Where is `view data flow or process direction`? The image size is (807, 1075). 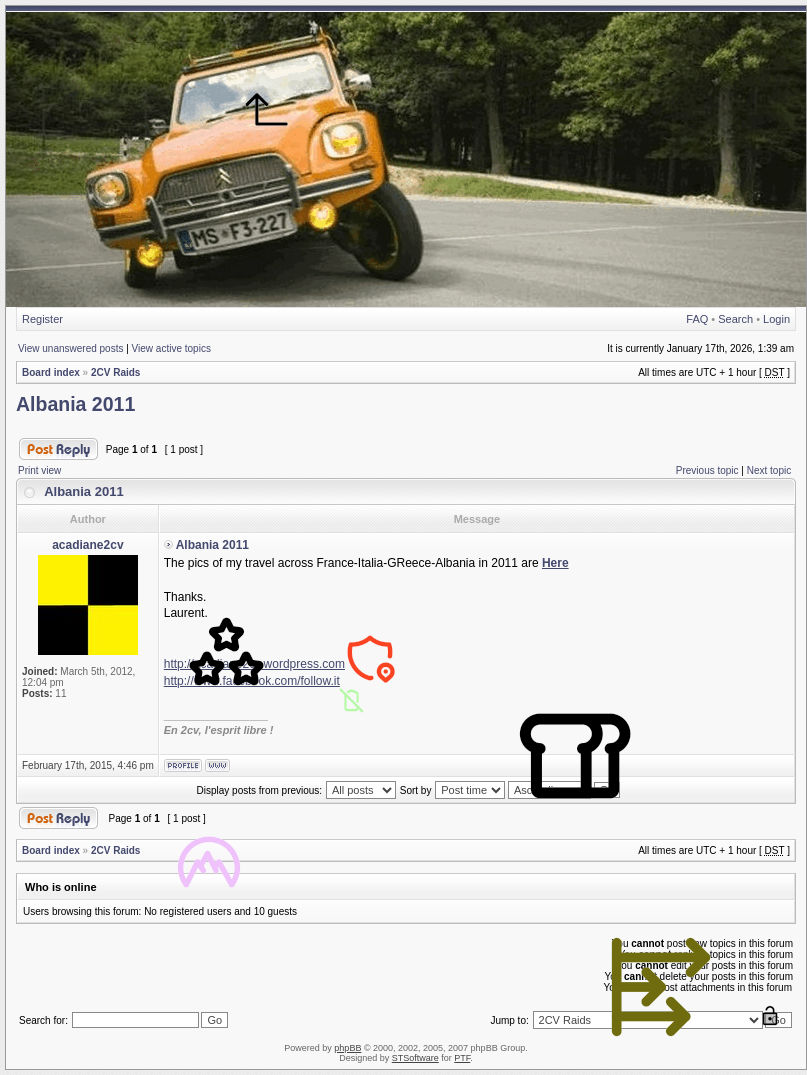
view data flow or process direction is located at coordinates (661, 987).